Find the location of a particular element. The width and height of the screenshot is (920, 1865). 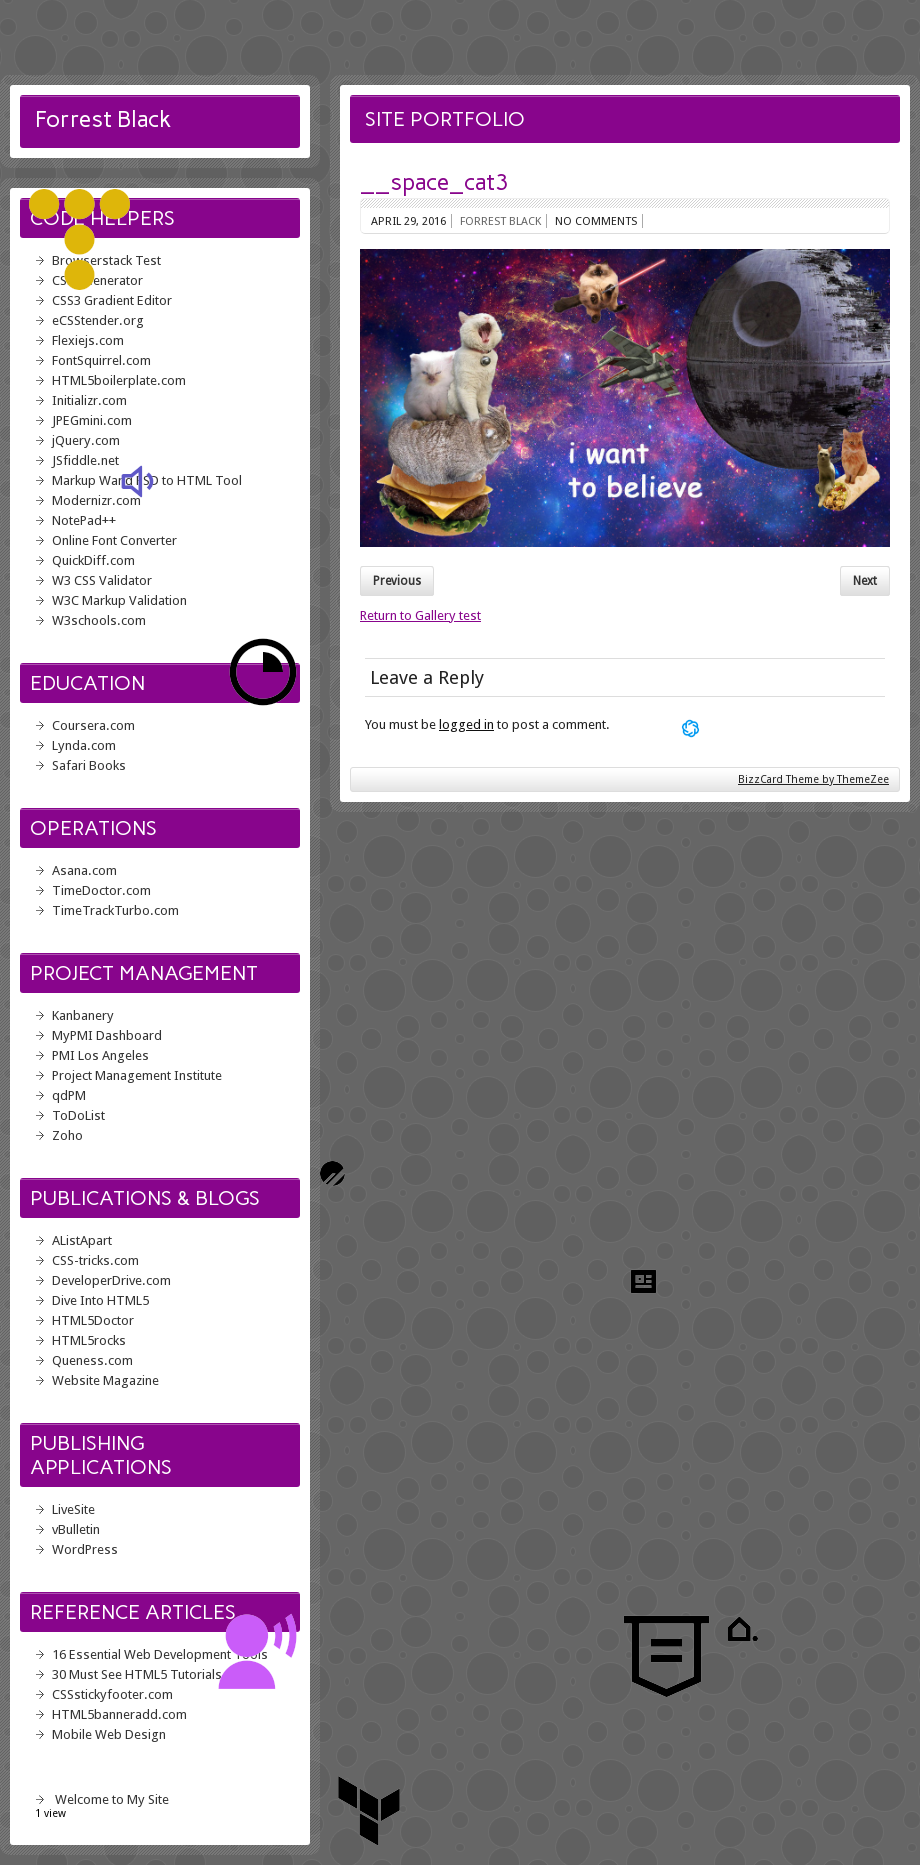

telefonica brand logo is located at coordinates (79, 239).